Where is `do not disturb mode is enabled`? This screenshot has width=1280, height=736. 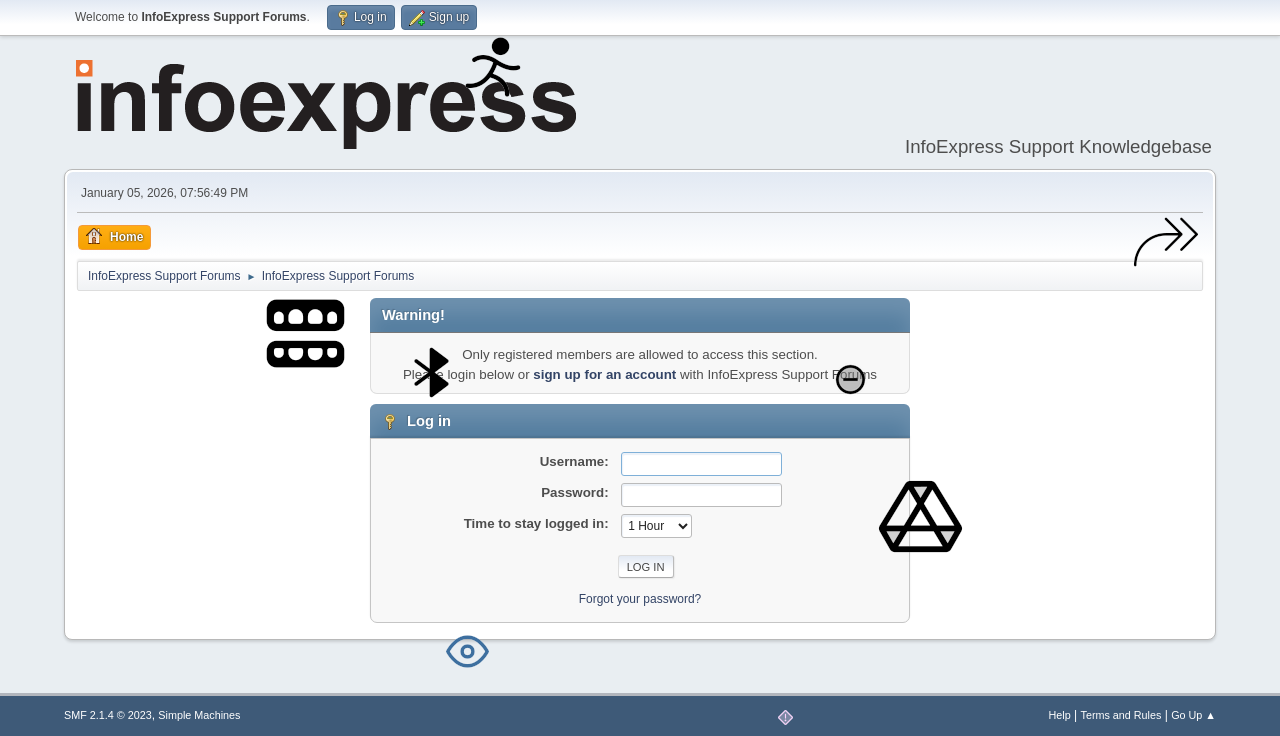
do not disturb mode is enabled is located at coordinates (850, 379).